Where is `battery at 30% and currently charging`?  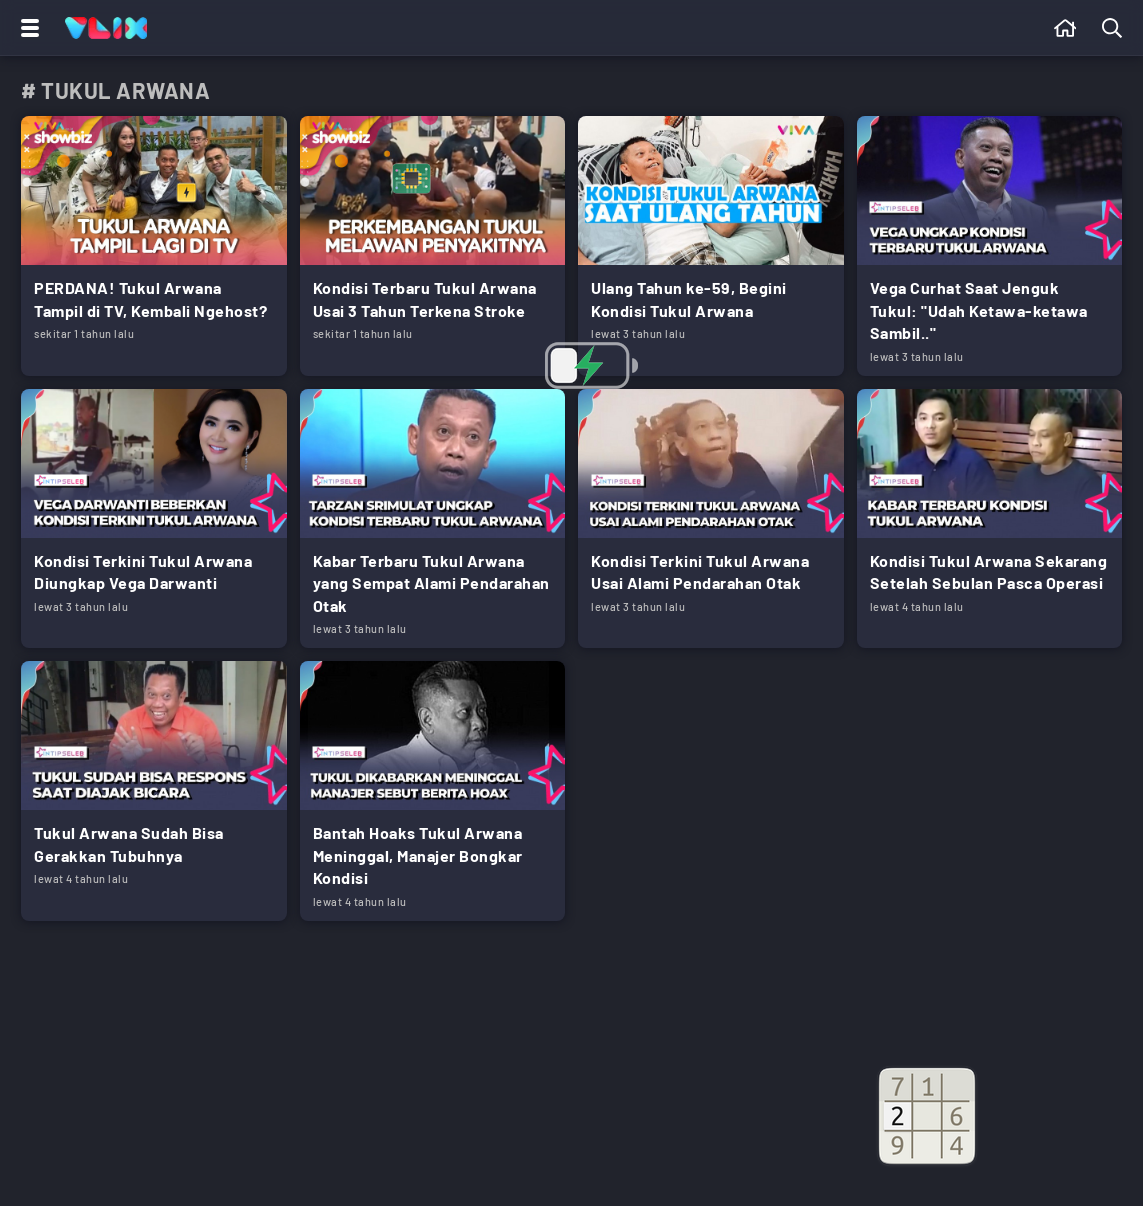 battery at 30% and currently charging is located at coordinates (591, 365).